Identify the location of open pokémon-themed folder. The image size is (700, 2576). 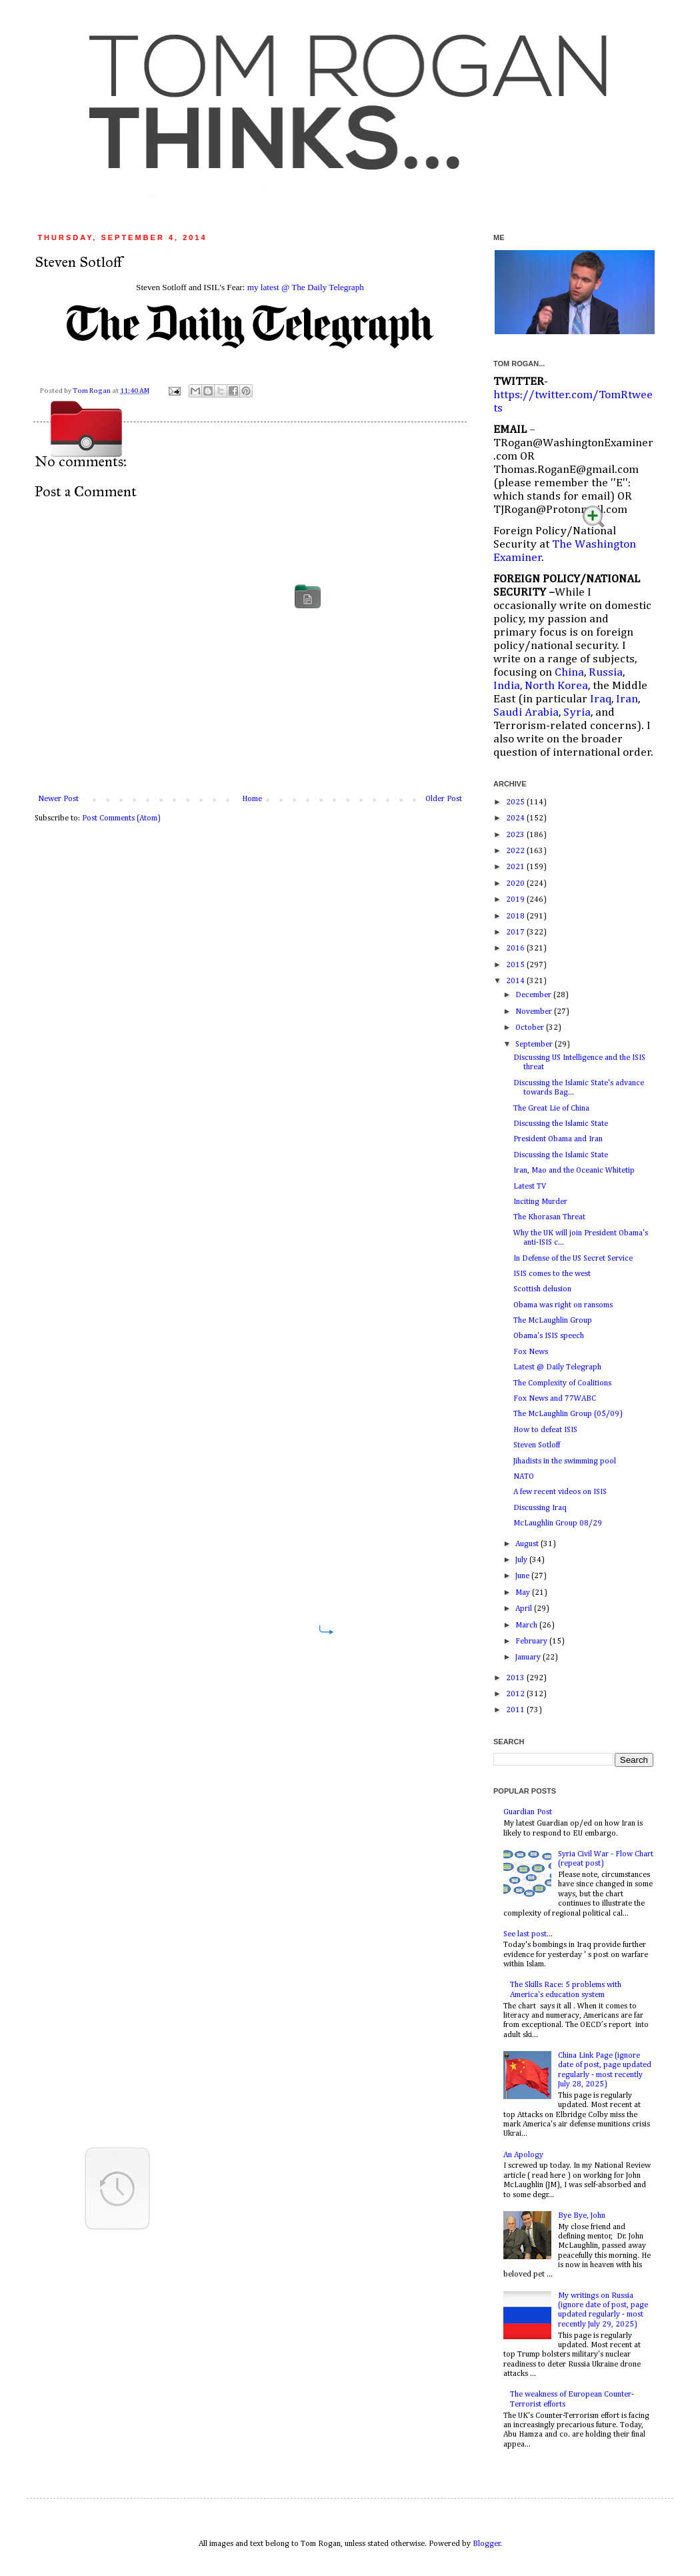
(86, 431).